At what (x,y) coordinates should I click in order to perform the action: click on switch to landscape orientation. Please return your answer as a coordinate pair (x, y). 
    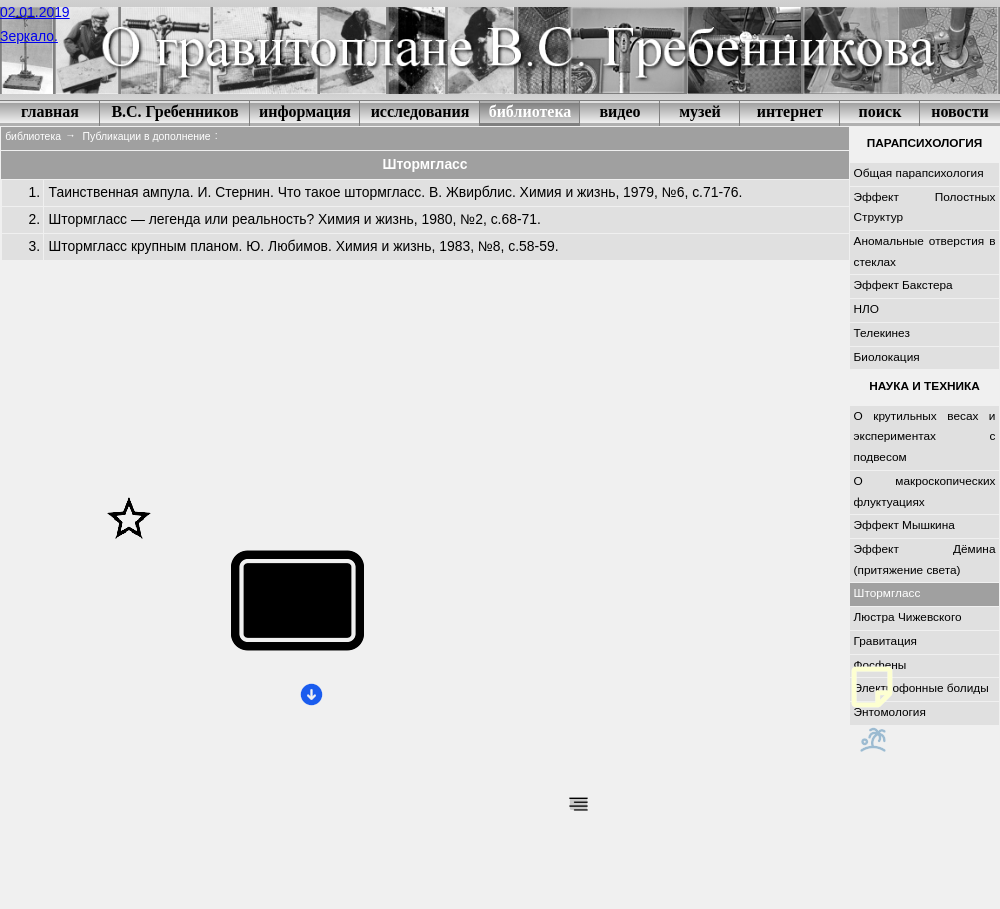
    Looking at the image, I should click on (297, 600).